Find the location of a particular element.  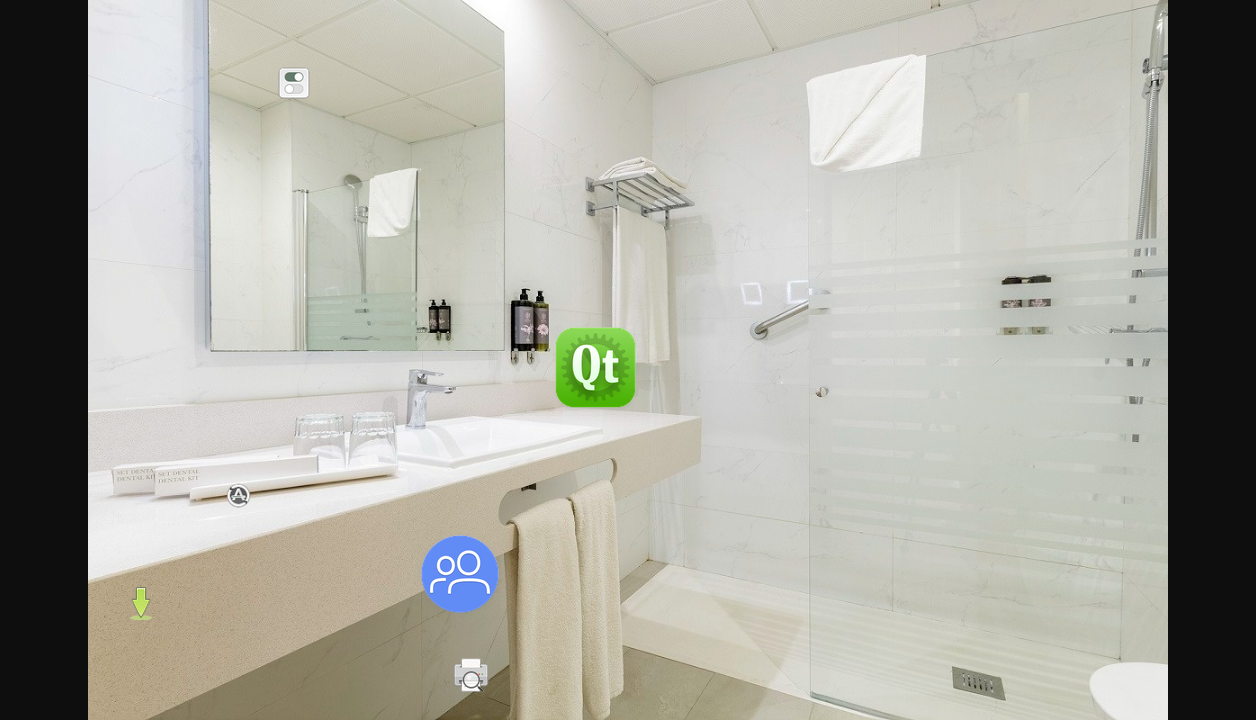

open the software update manager is located at coordinates (238, 495).